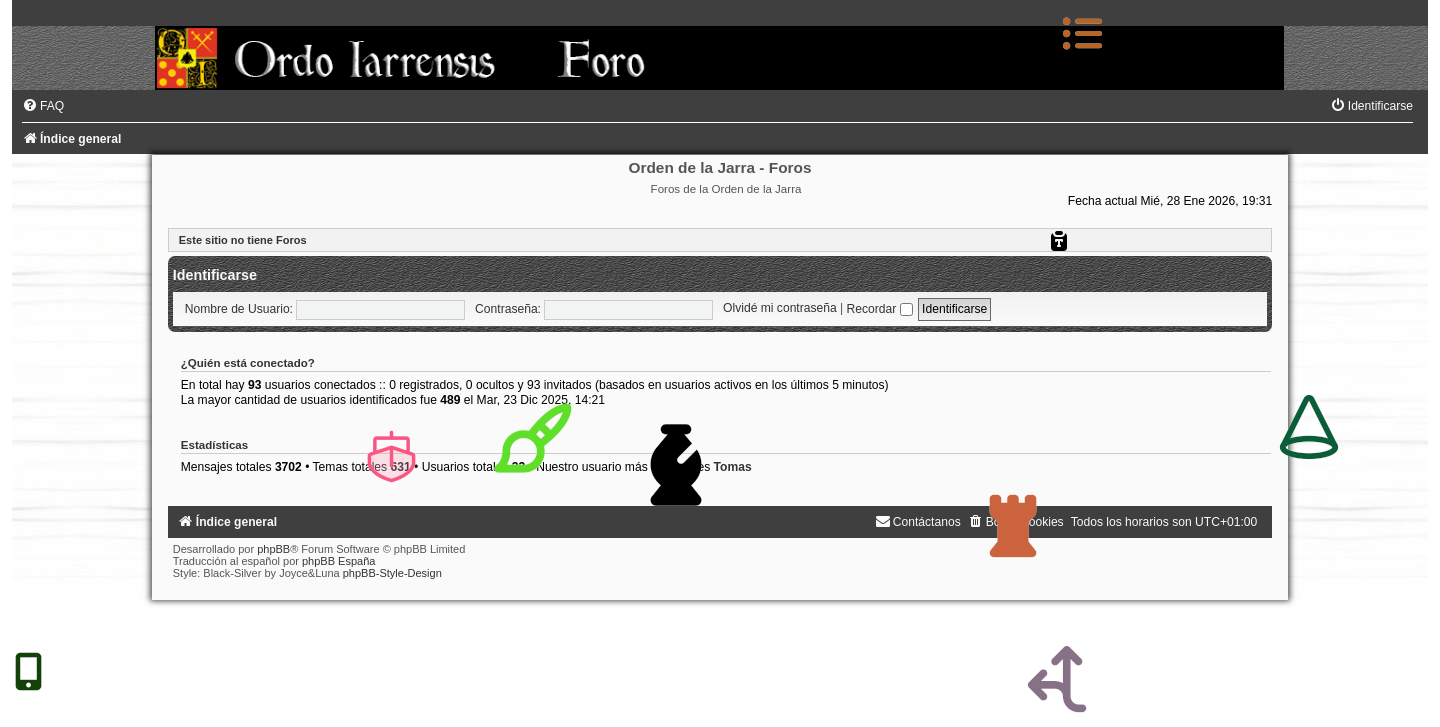  Describe the element at coordinates (28, 671) in the screenshot. I see `call or text from mobile device` at that location.